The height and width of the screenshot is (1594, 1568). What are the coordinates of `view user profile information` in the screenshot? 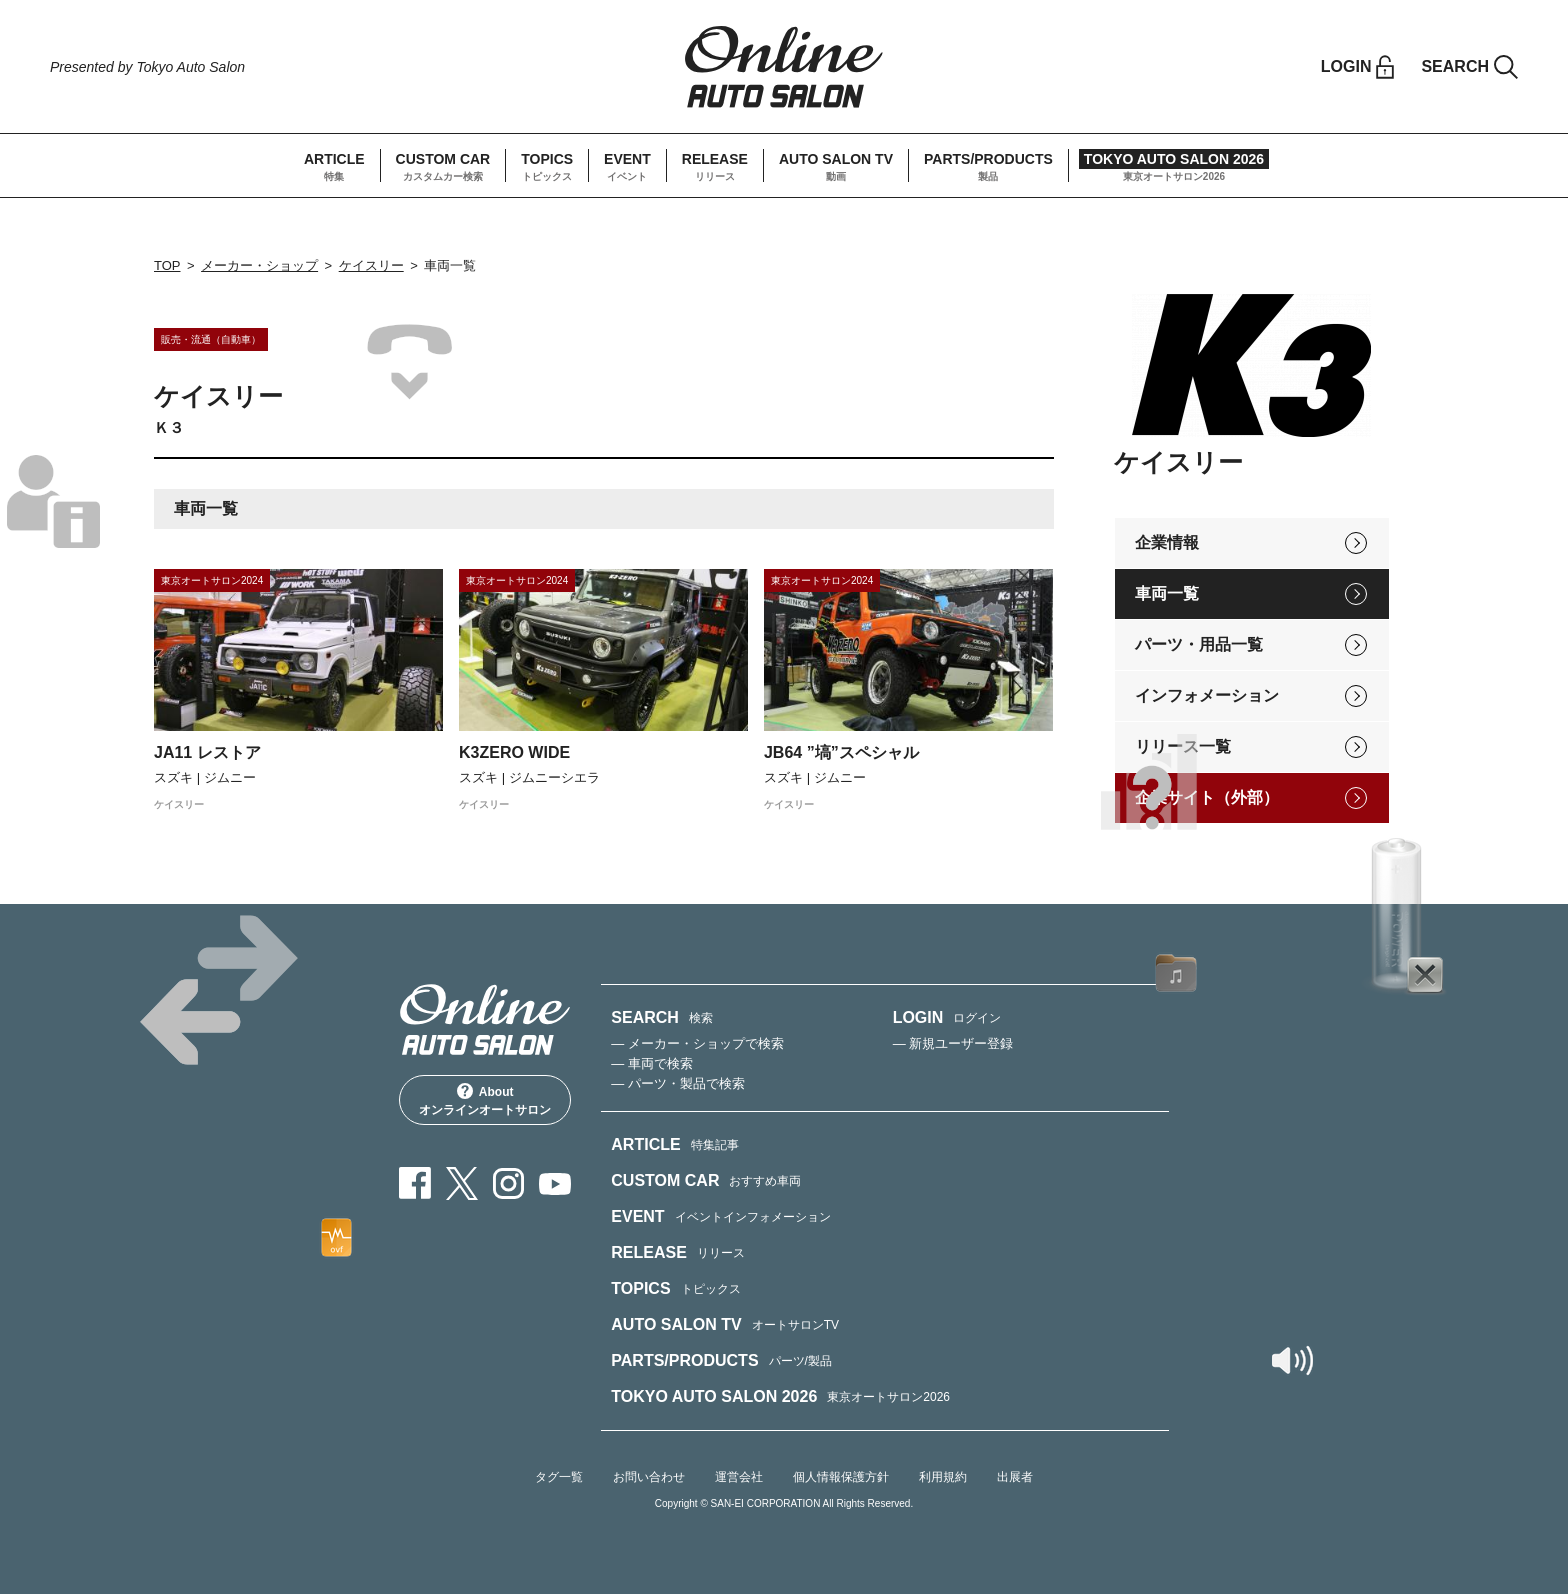 It's located at (53, 501).